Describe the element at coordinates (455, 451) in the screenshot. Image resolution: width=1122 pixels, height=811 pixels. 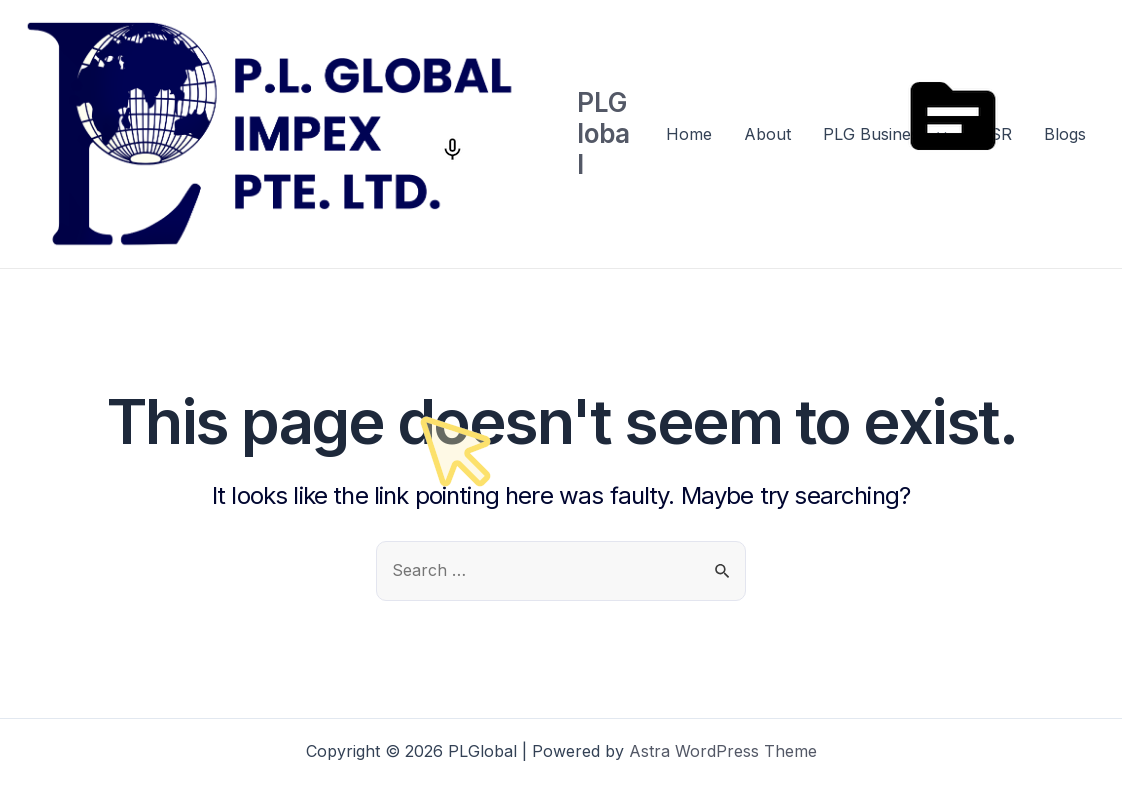
I see `mouse cursor pointer` at that location.